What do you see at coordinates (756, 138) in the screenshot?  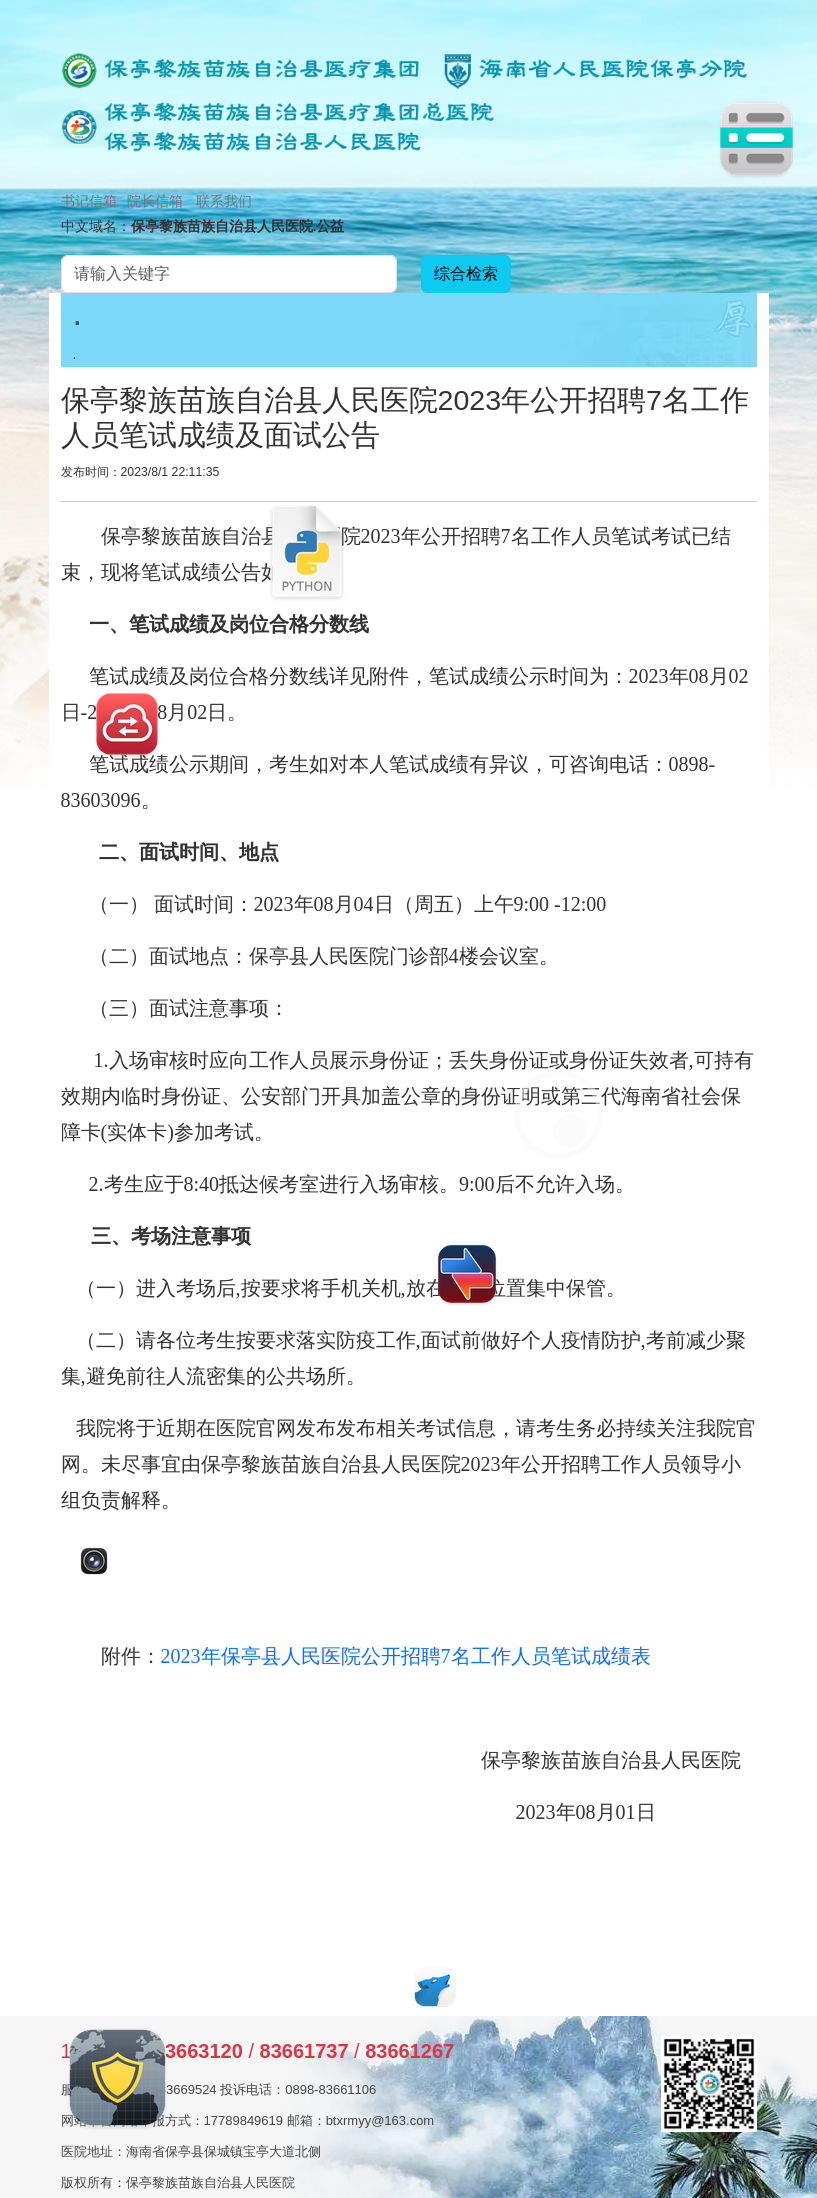 I see `open libre menu editor app` at bounding box center [756, 138].